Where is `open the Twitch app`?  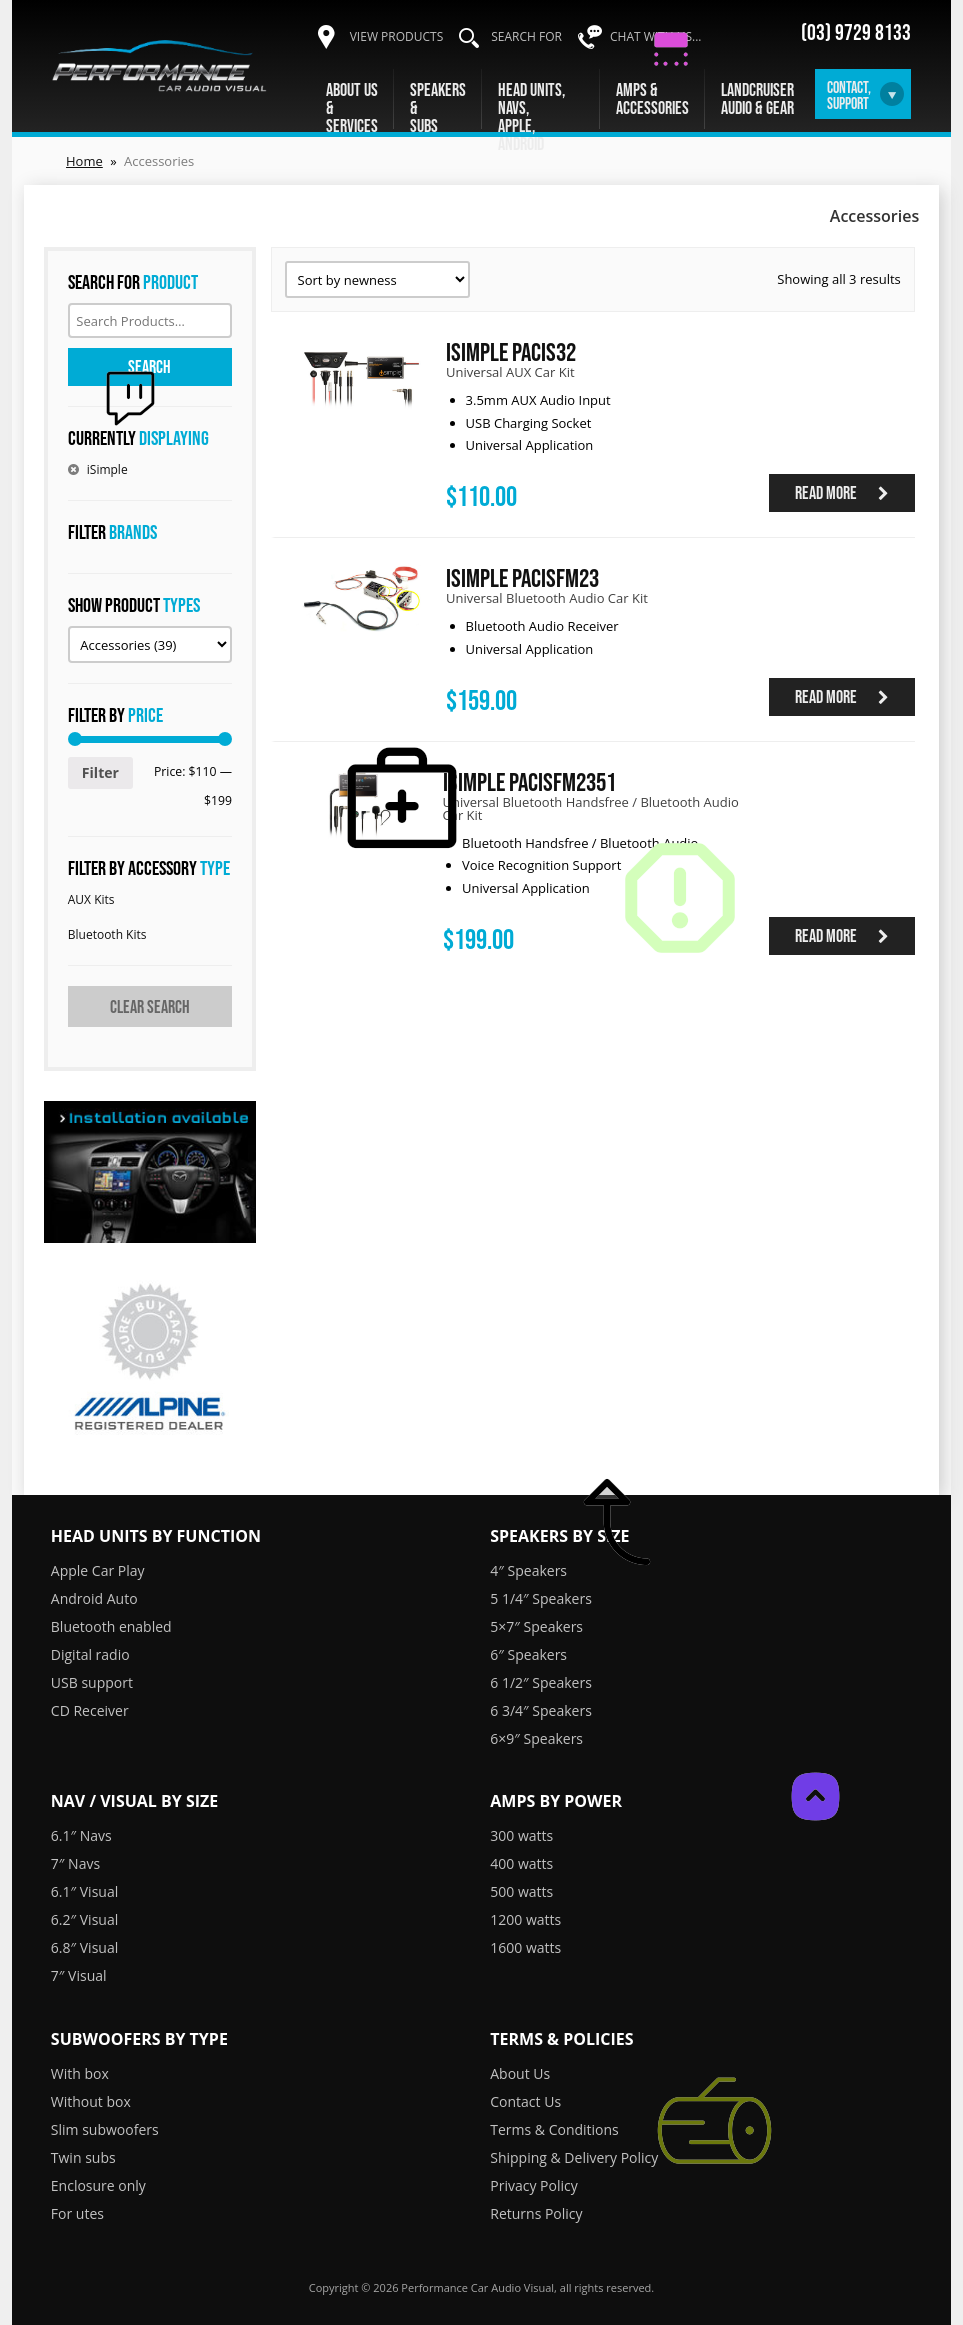
open the Twitch app is located at coordinates (130, 395).